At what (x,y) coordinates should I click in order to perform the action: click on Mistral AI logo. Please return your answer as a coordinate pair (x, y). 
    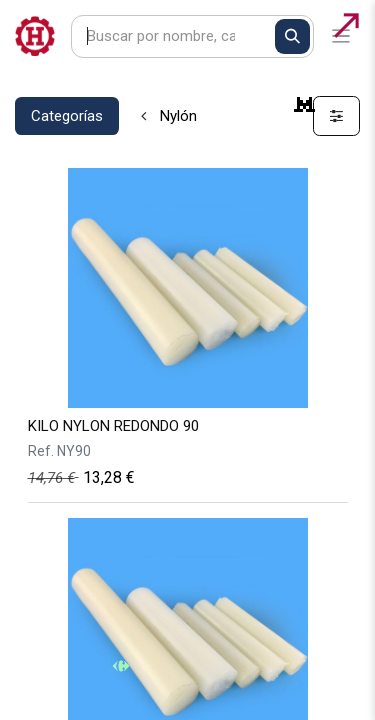
    Looking at the image, I should click on (304, 104).